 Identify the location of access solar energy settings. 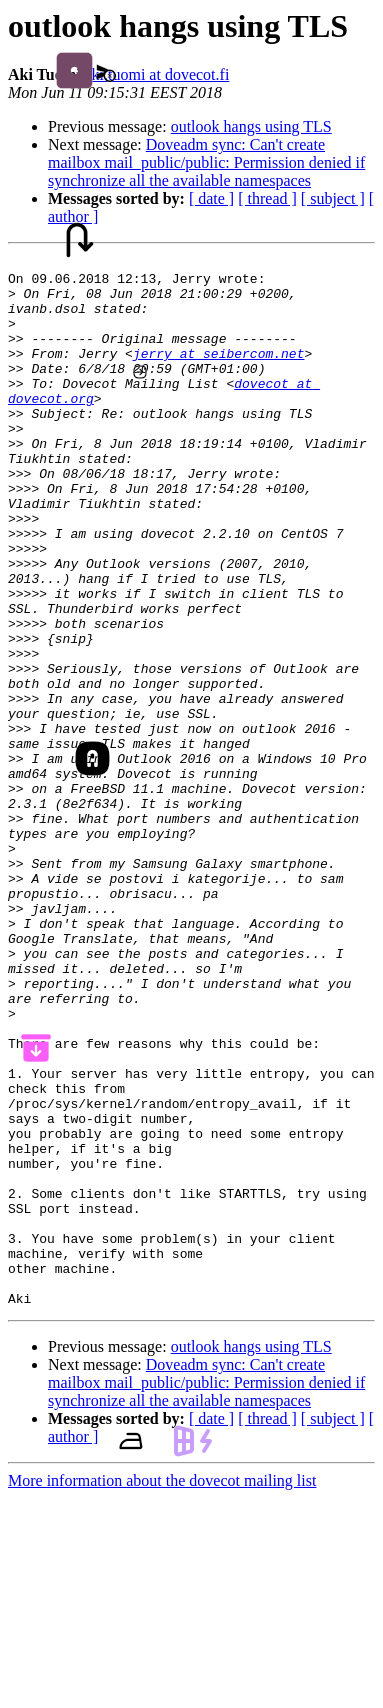
(192, 1441).